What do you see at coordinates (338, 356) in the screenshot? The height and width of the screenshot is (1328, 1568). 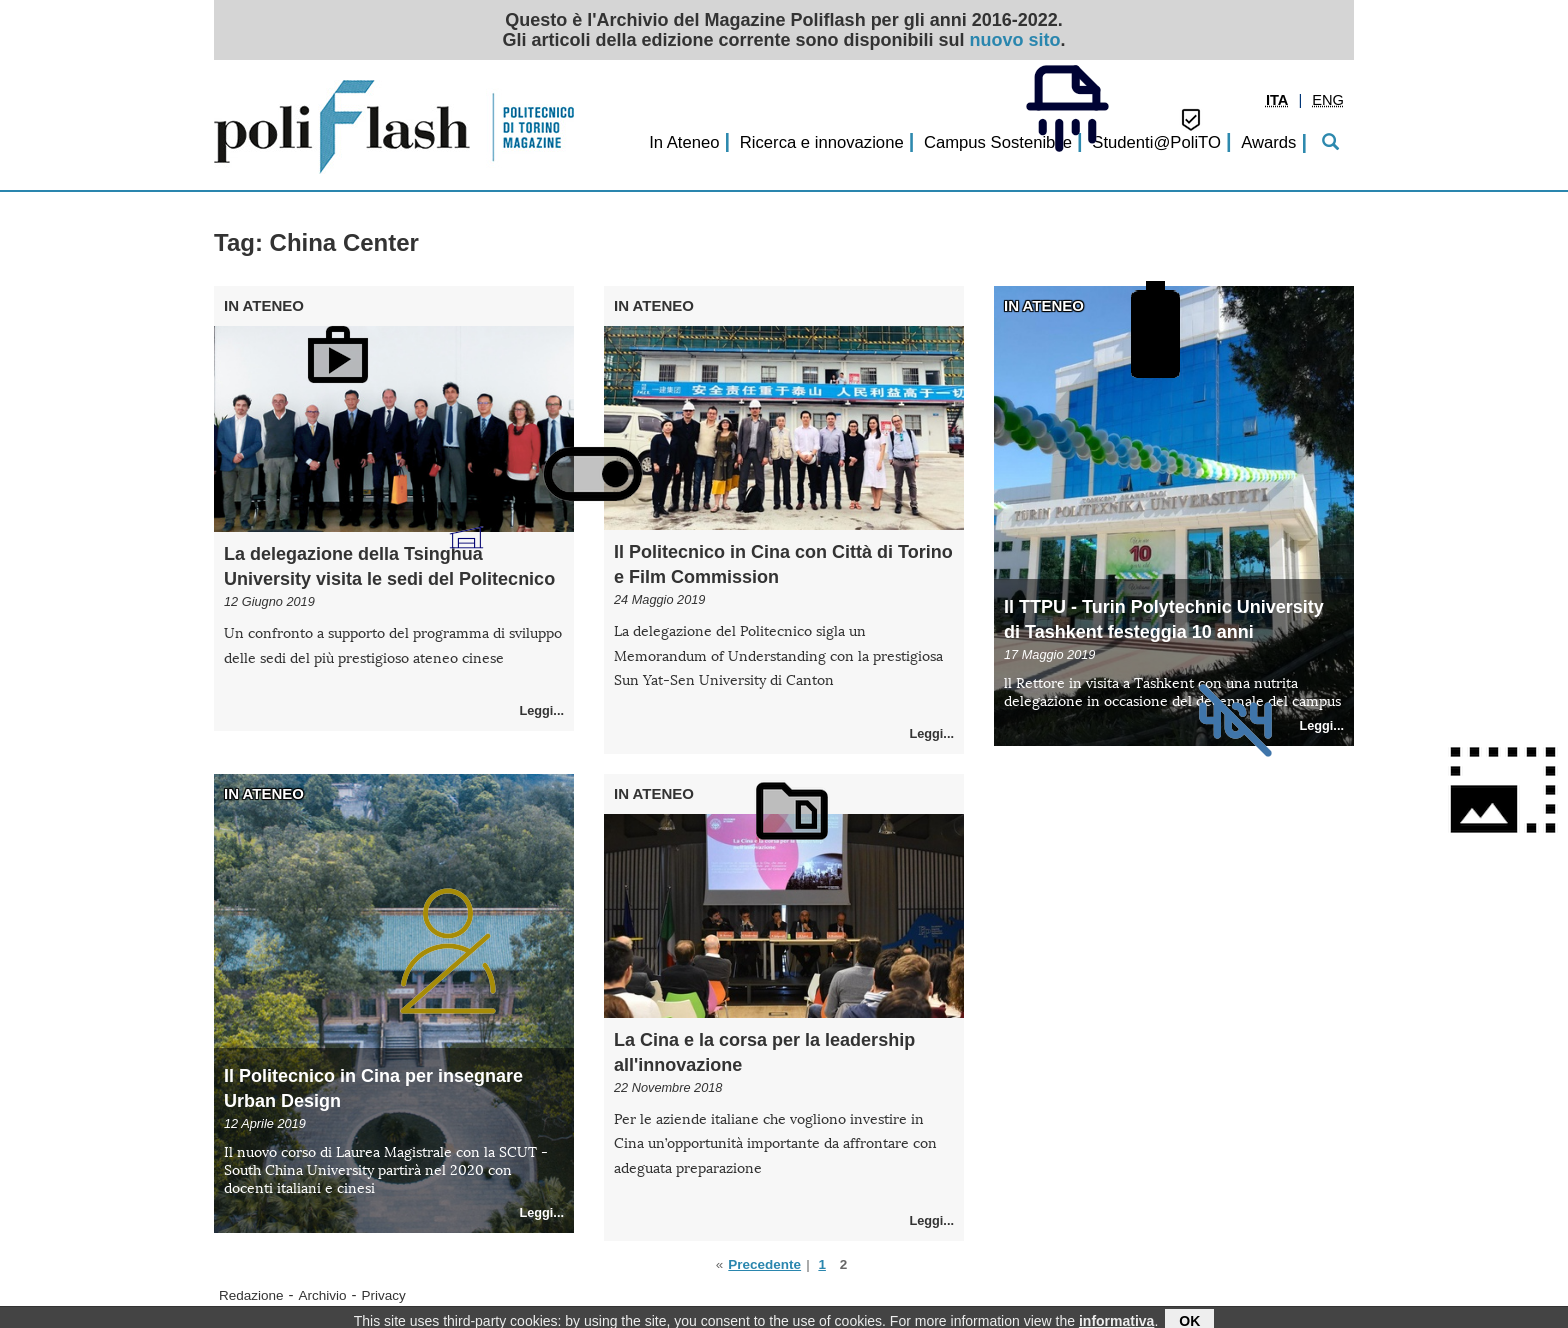 I see `open the app store or marketplace` at bounding box center [338, 356].